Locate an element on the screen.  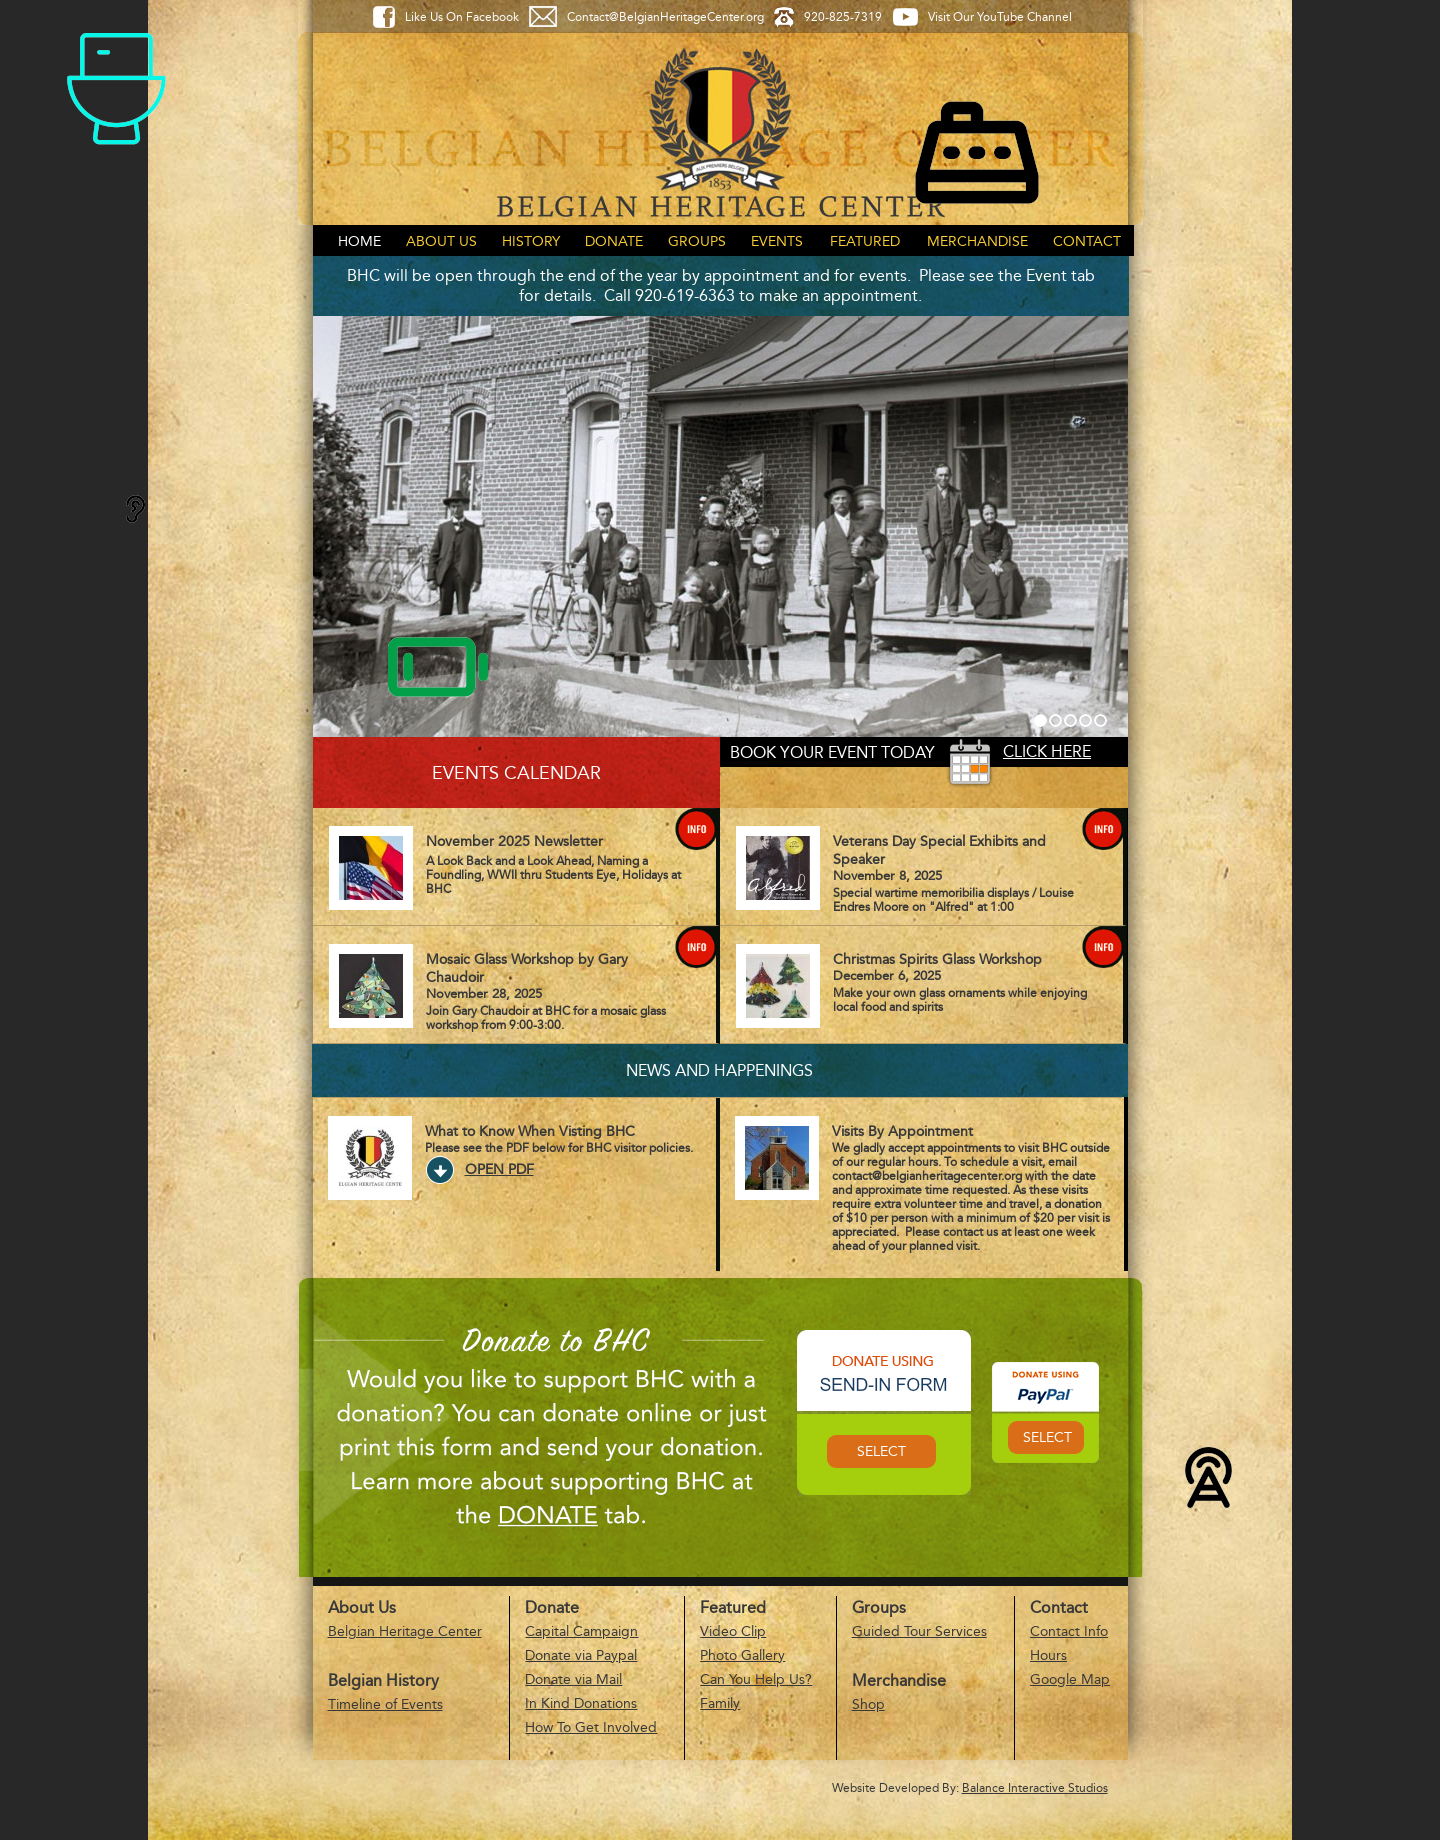
locate nearby restrooms is located at coordinates (116, 86).